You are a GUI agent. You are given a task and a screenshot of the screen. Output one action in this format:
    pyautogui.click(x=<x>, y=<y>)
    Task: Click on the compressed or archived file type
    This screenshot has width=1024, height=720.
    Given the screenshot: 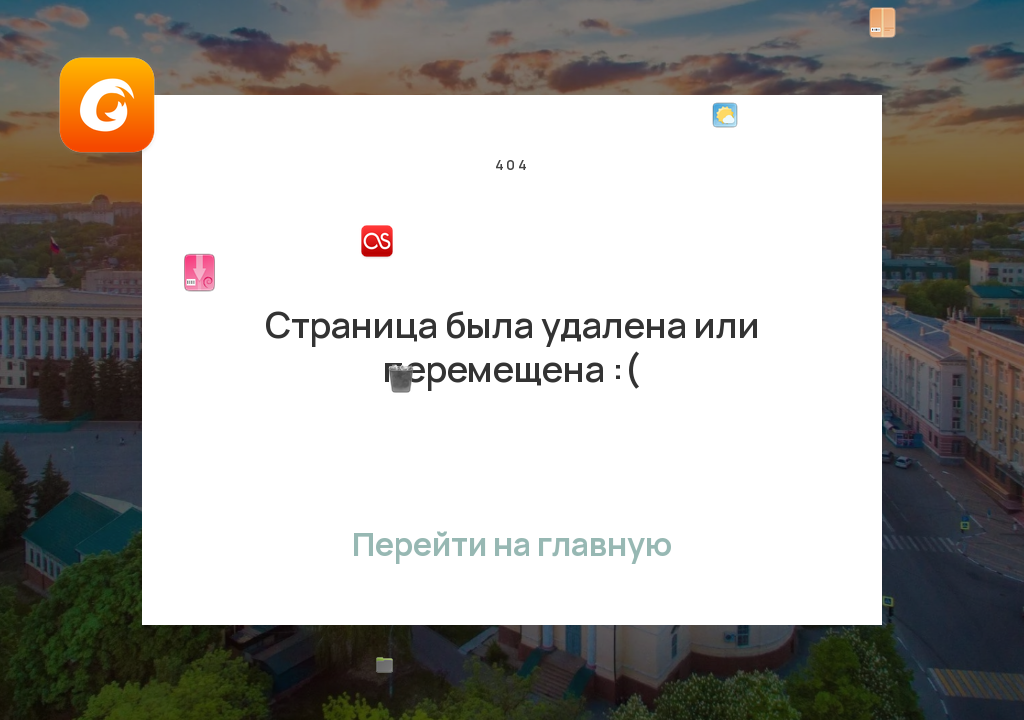 What is the action you would take?
    pyautogui.click(x=882, y=22)
    